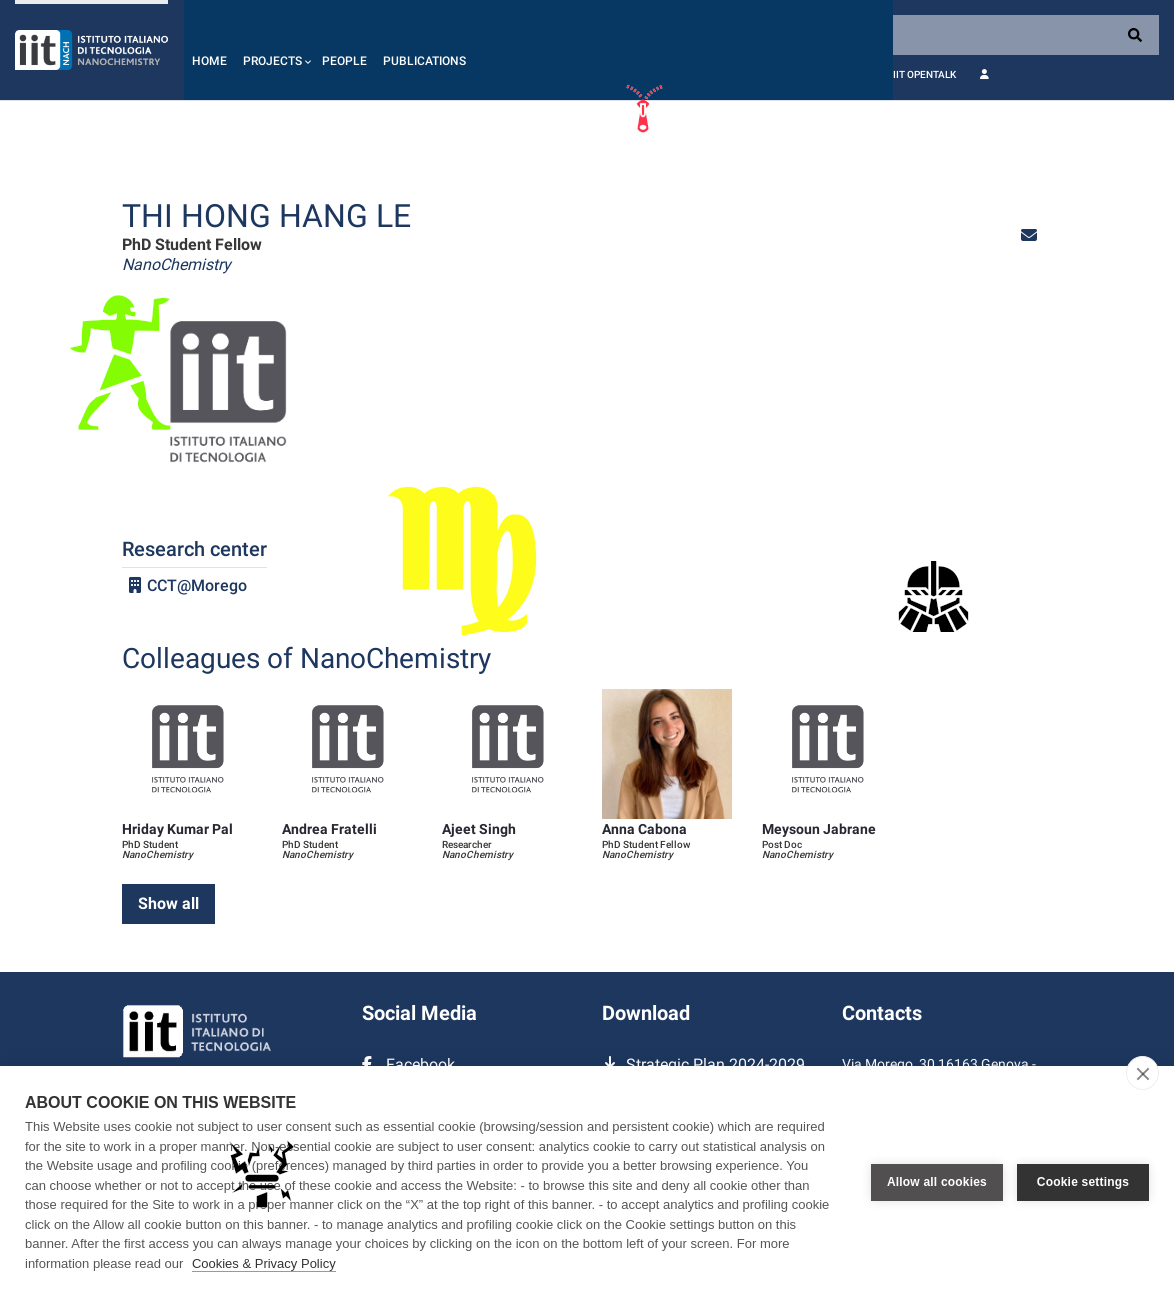 Image resolution: width=1174 pixels, height=1298 pixels. I want to click on compress or zip files together, so click(643, 109).